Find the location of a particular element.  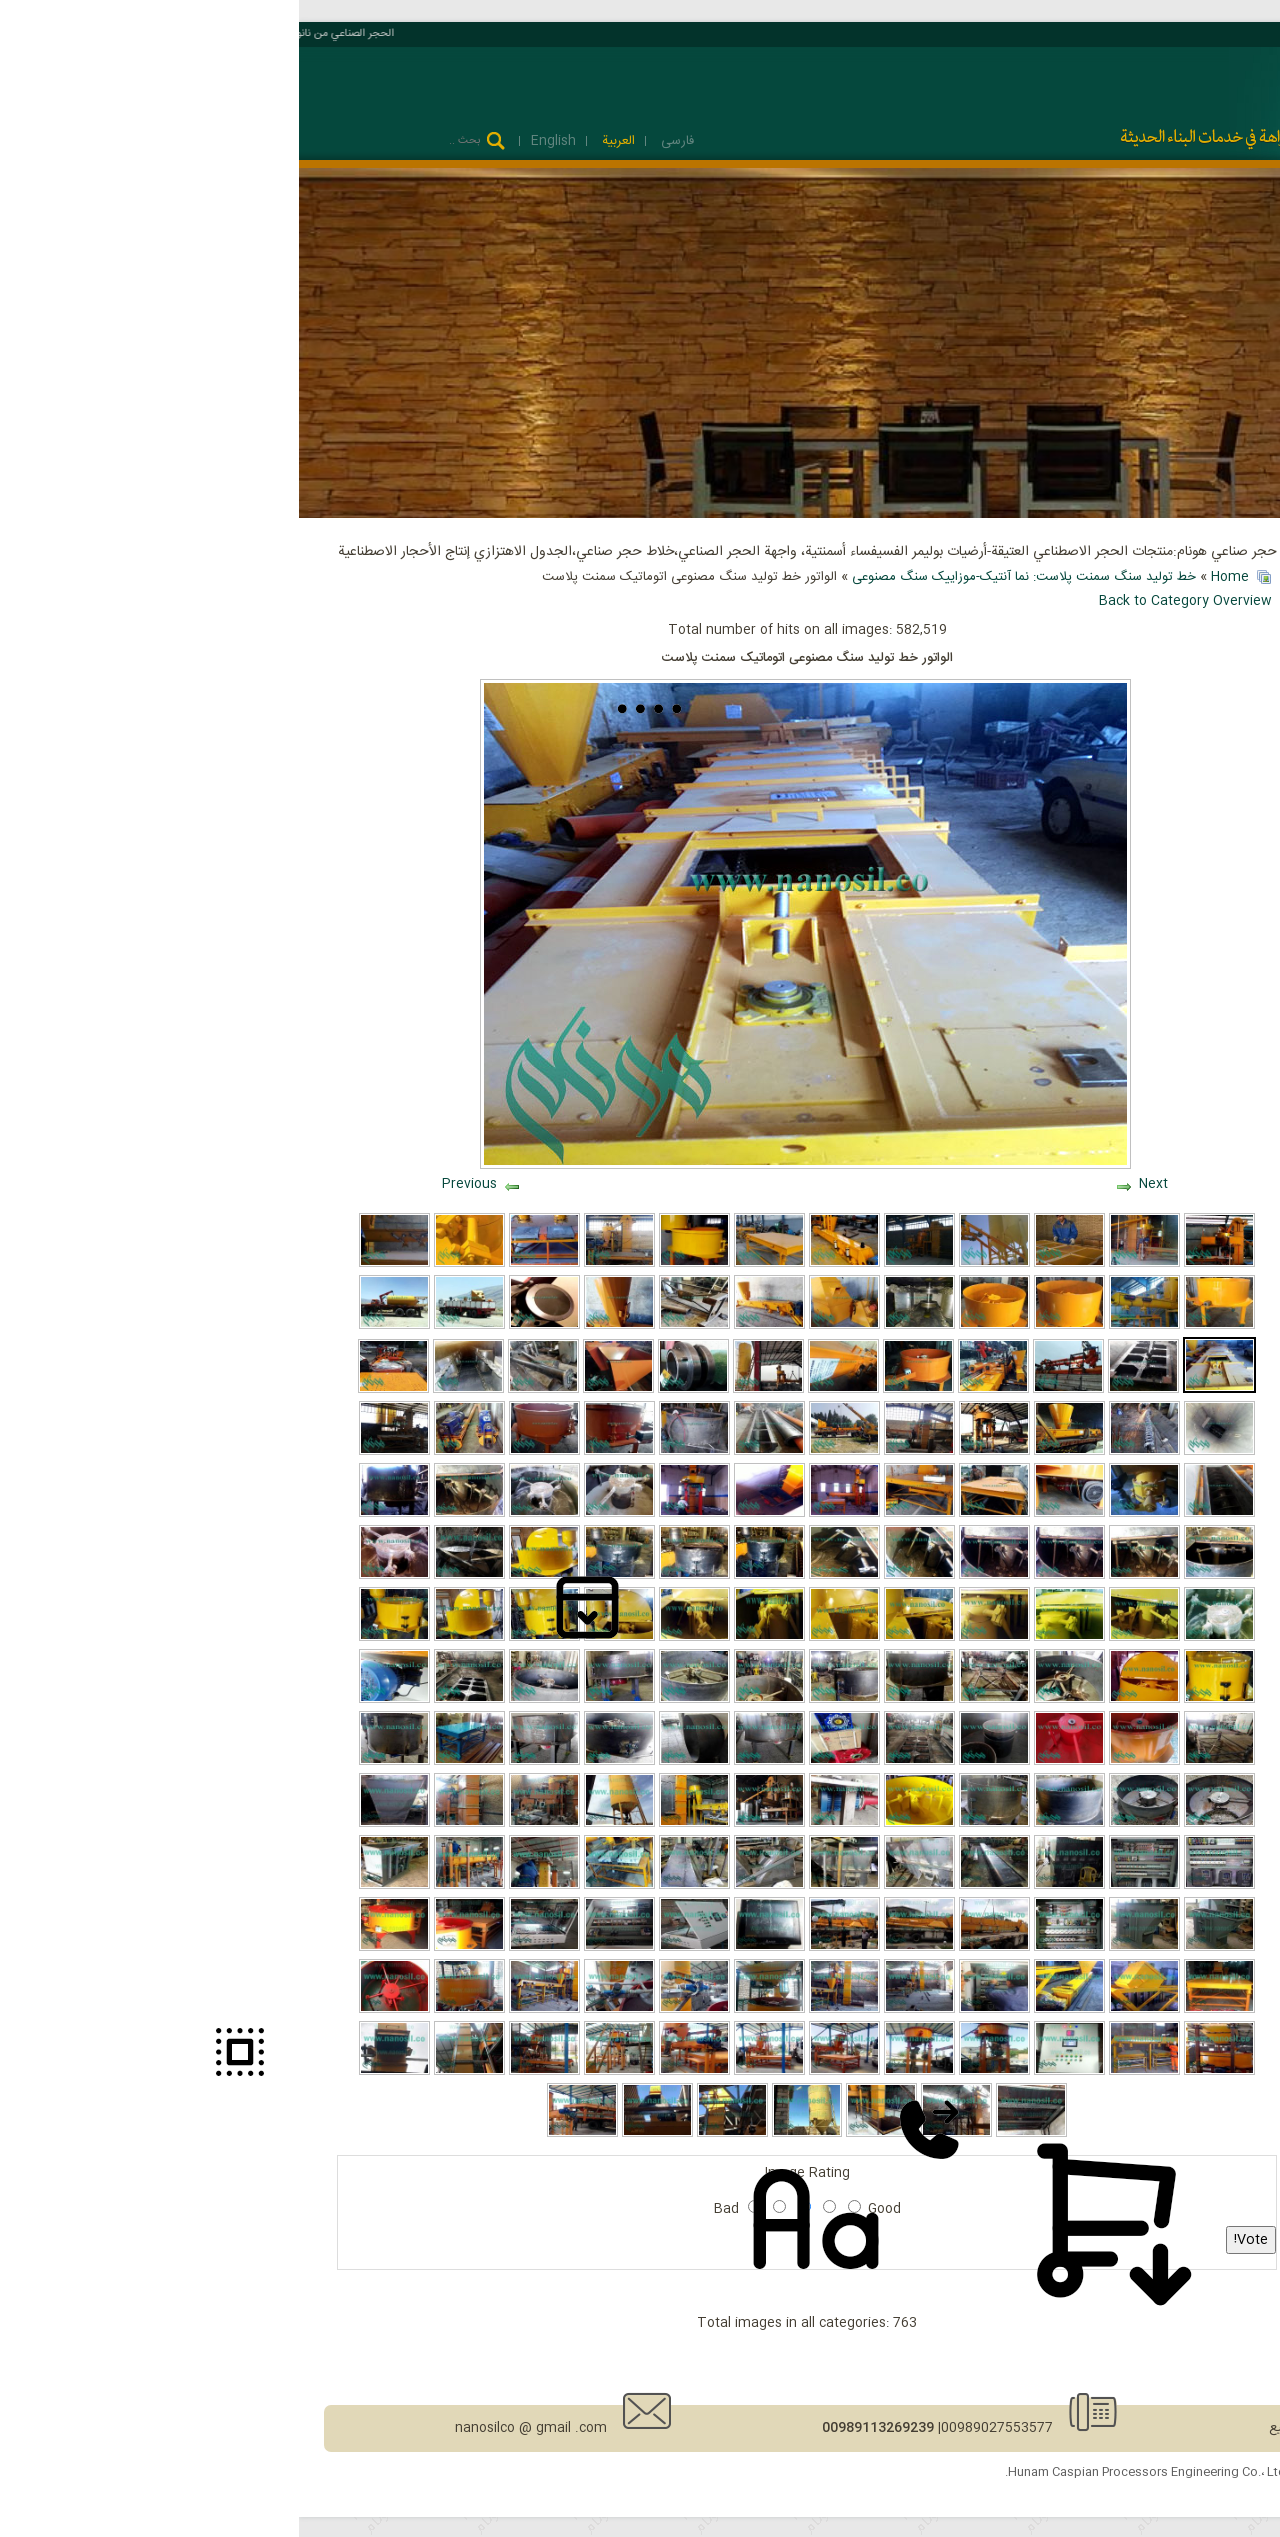

adjust margin spacing around an element is located at coordinates (240, 2052).